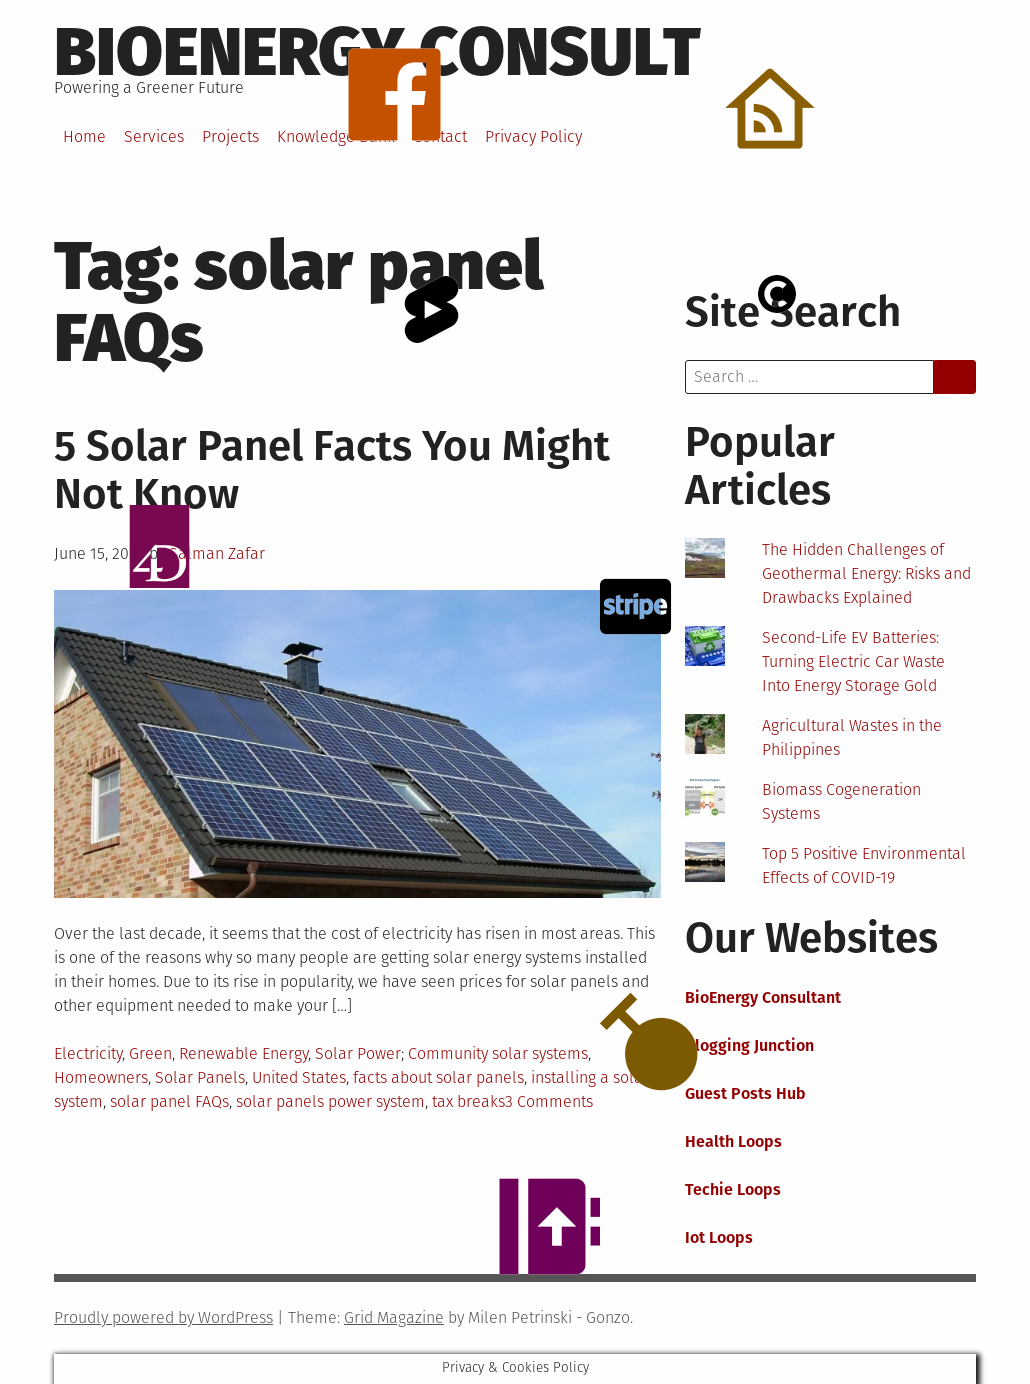 This screenshot has width=1030, height=1384. What do you see at coordinates (777, 294) in the screenshot?
I see `Cloudera company logo` at bounding box center [777, 294].